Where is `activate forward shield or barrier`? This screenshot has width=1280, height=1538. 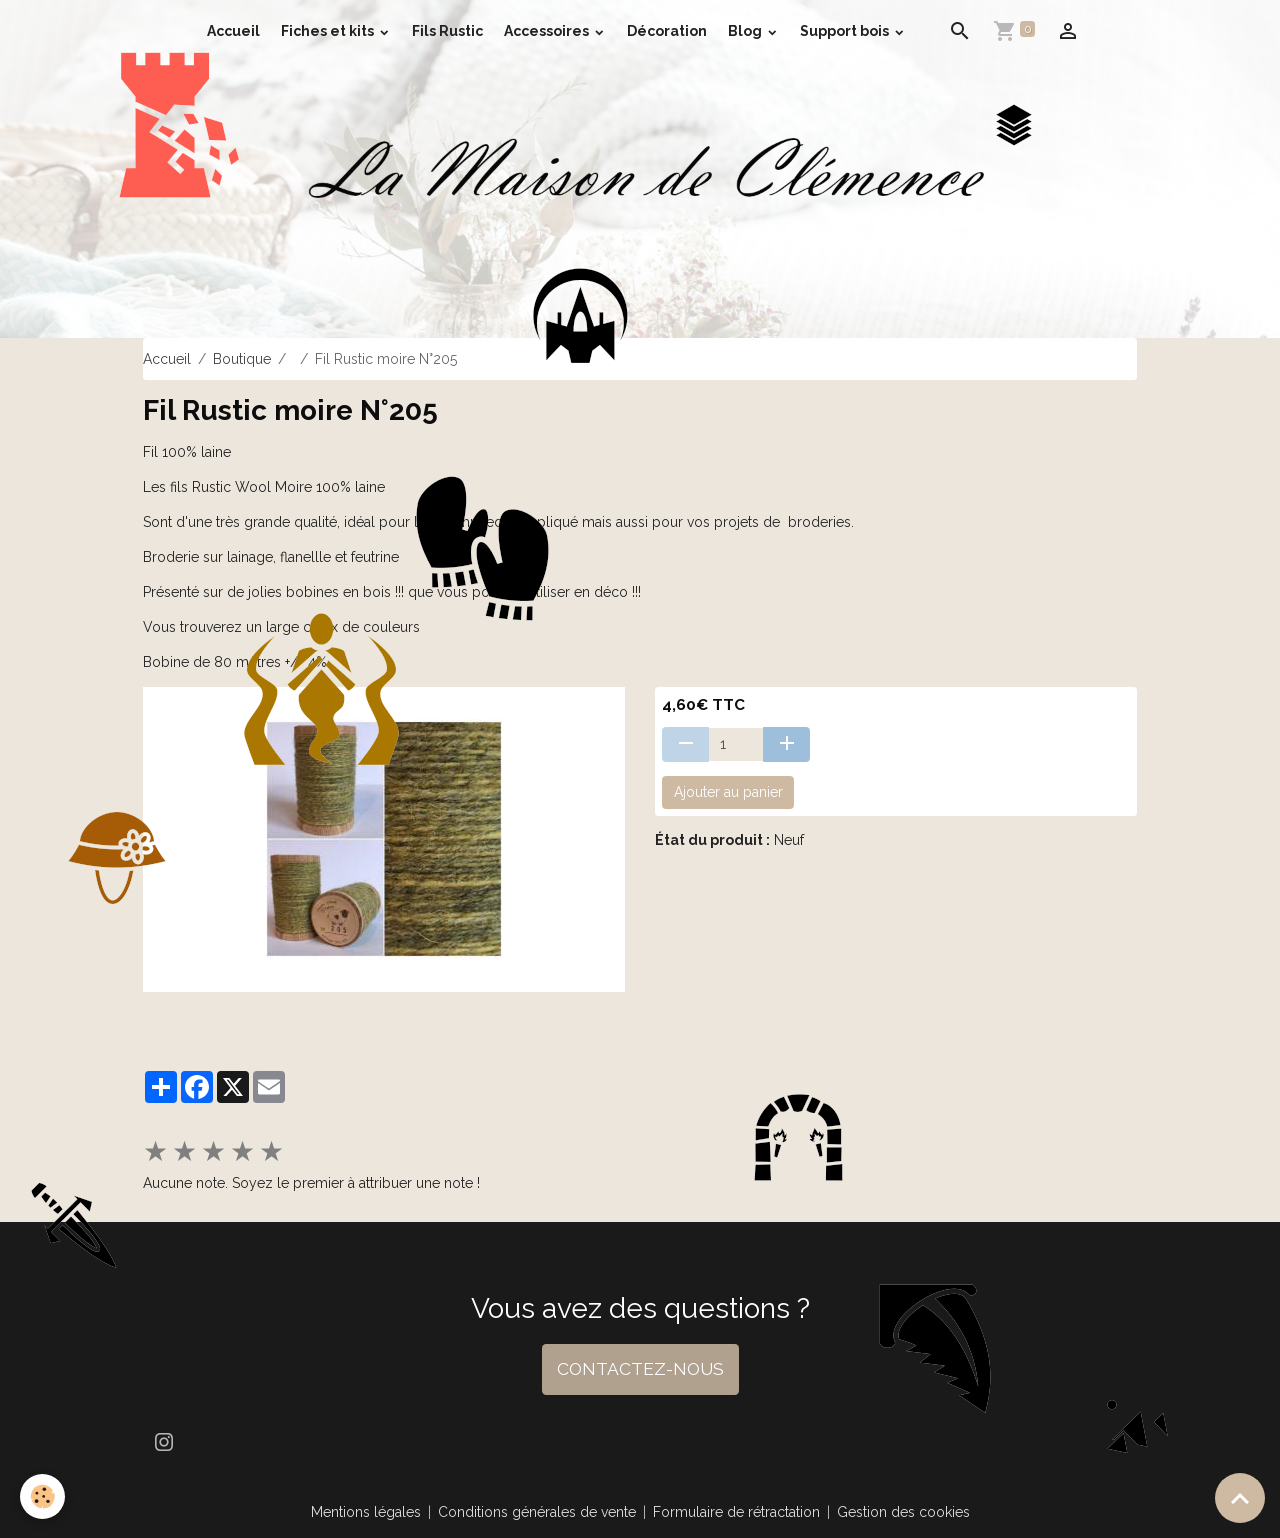 activate forward shield or barrier is located at coordinates (580, 315).